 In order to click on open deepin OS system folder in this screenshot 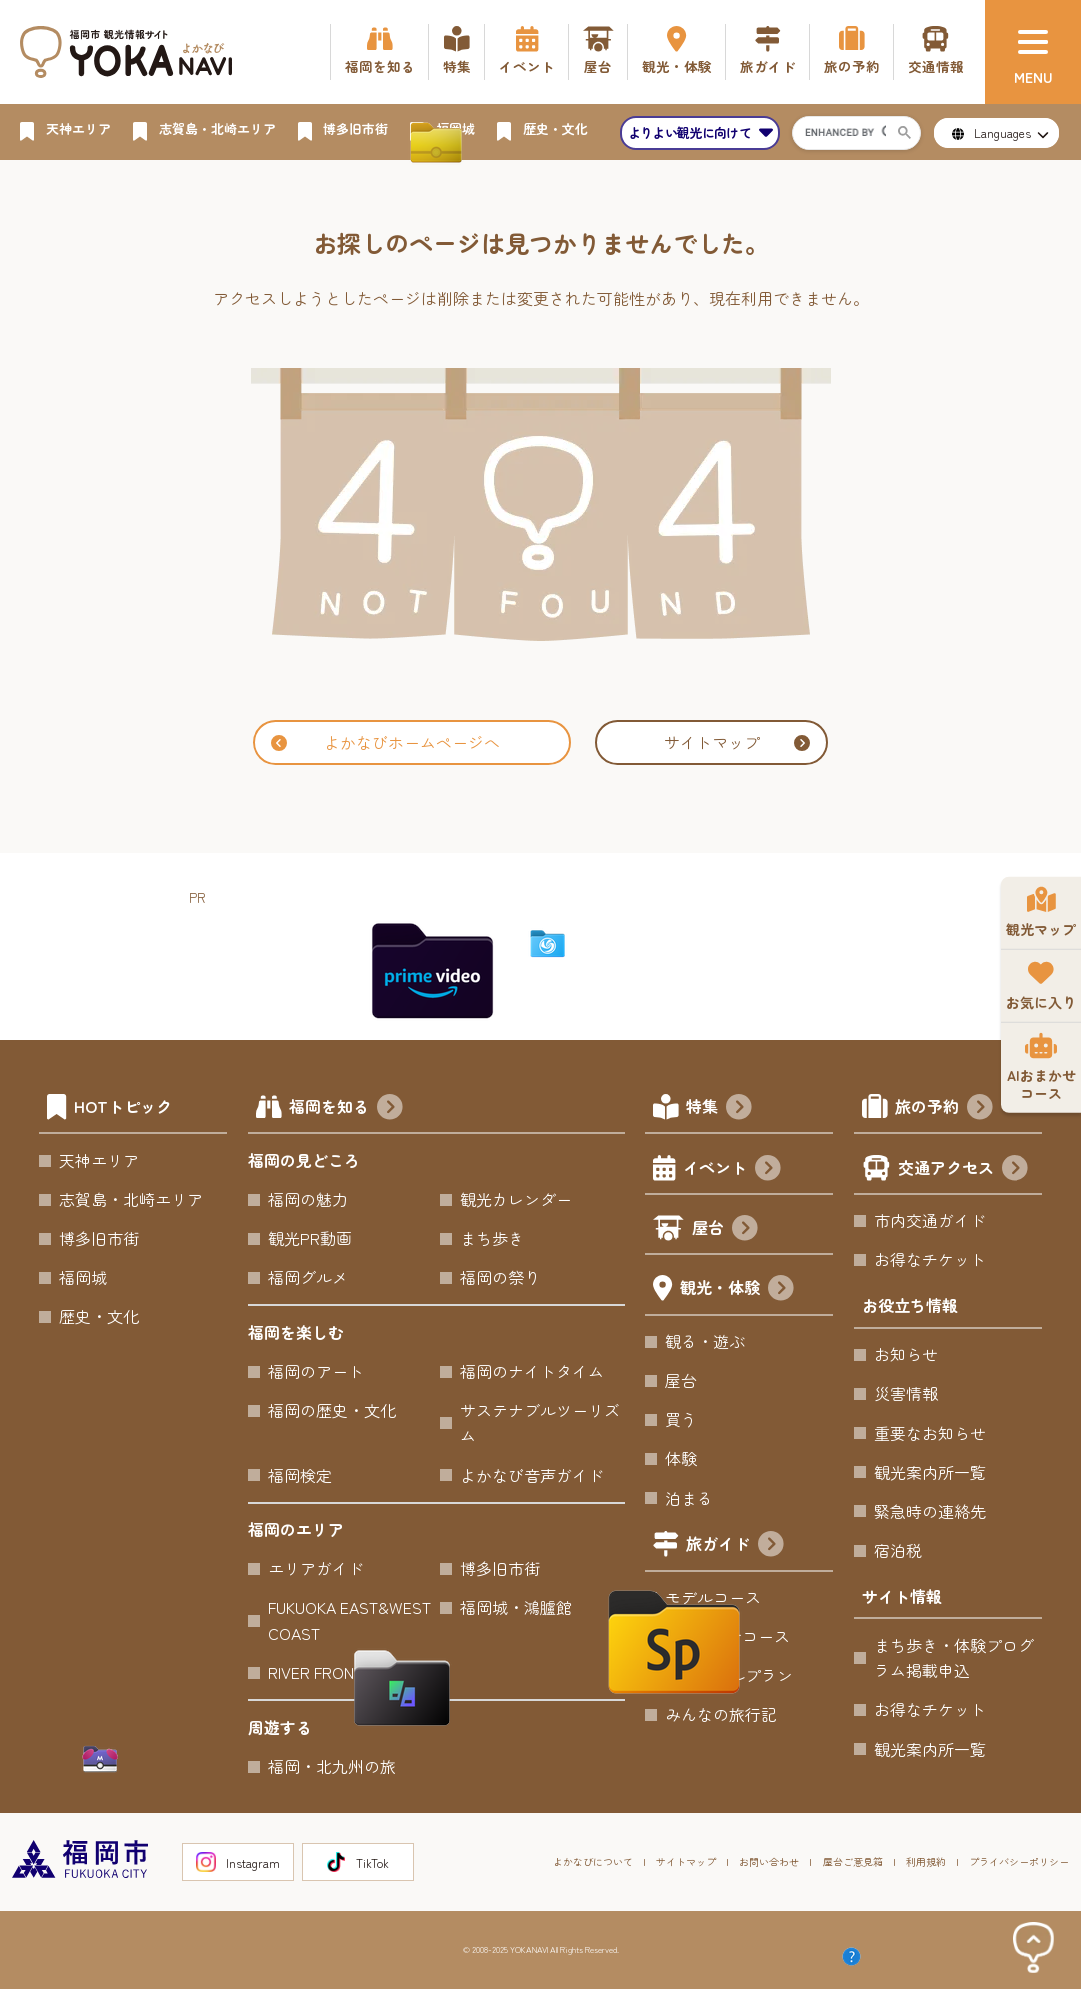, I will do `click(547, 944)`.